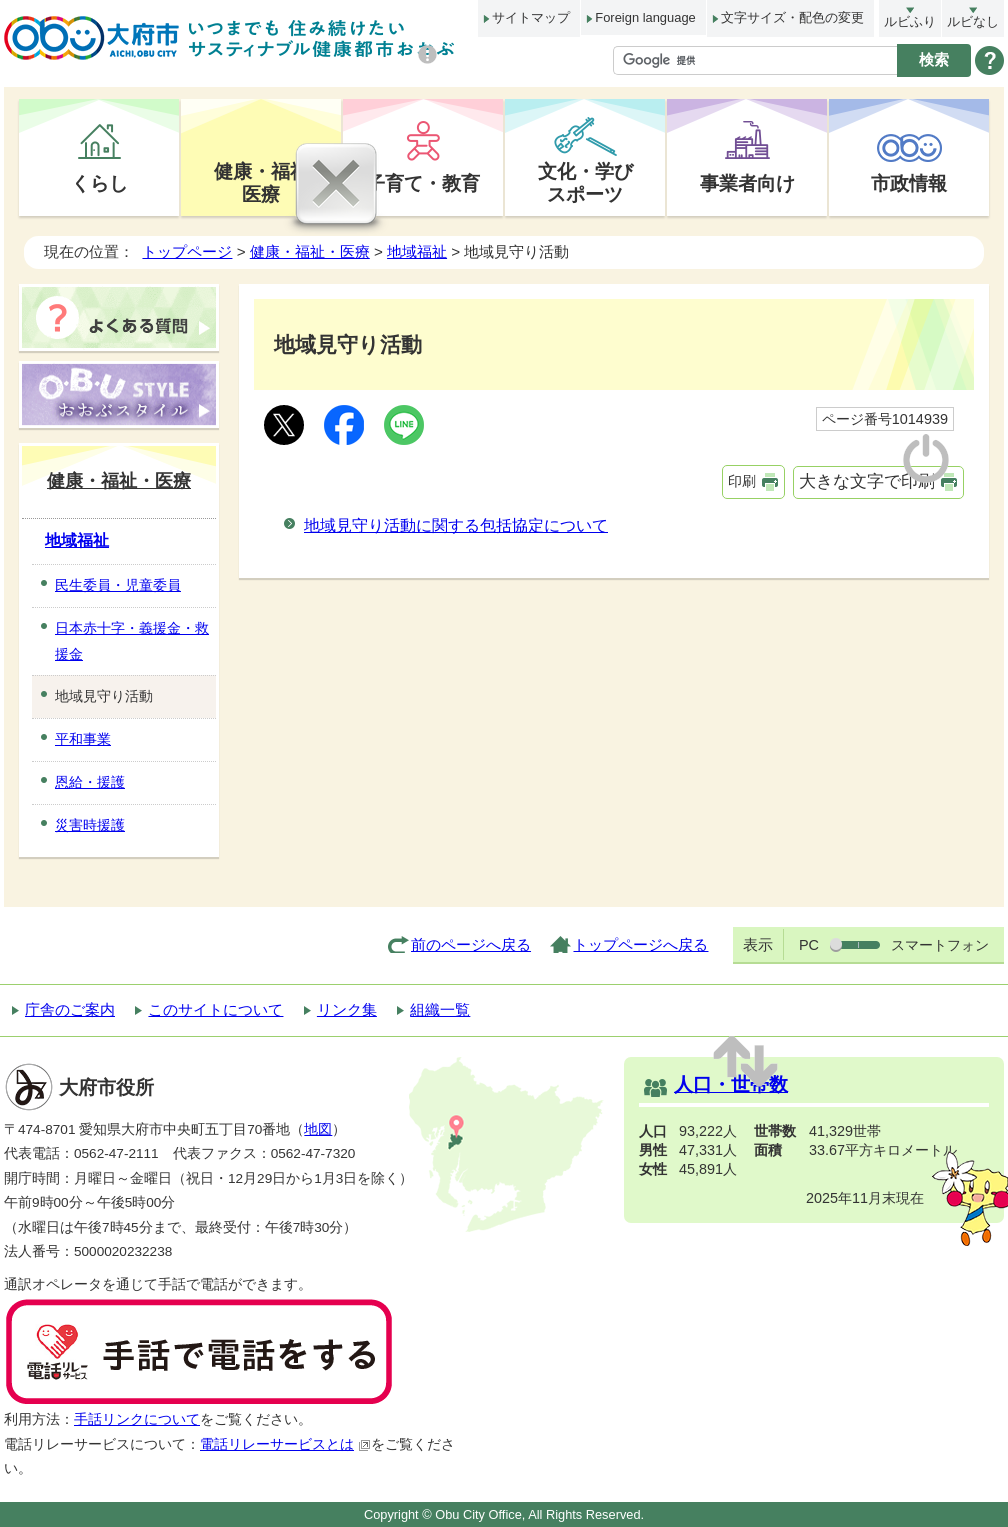  What do you see at coordinates (427, 54) in the screenshot?
I see `indicates important or priority content` at bounding box center [427, 54].